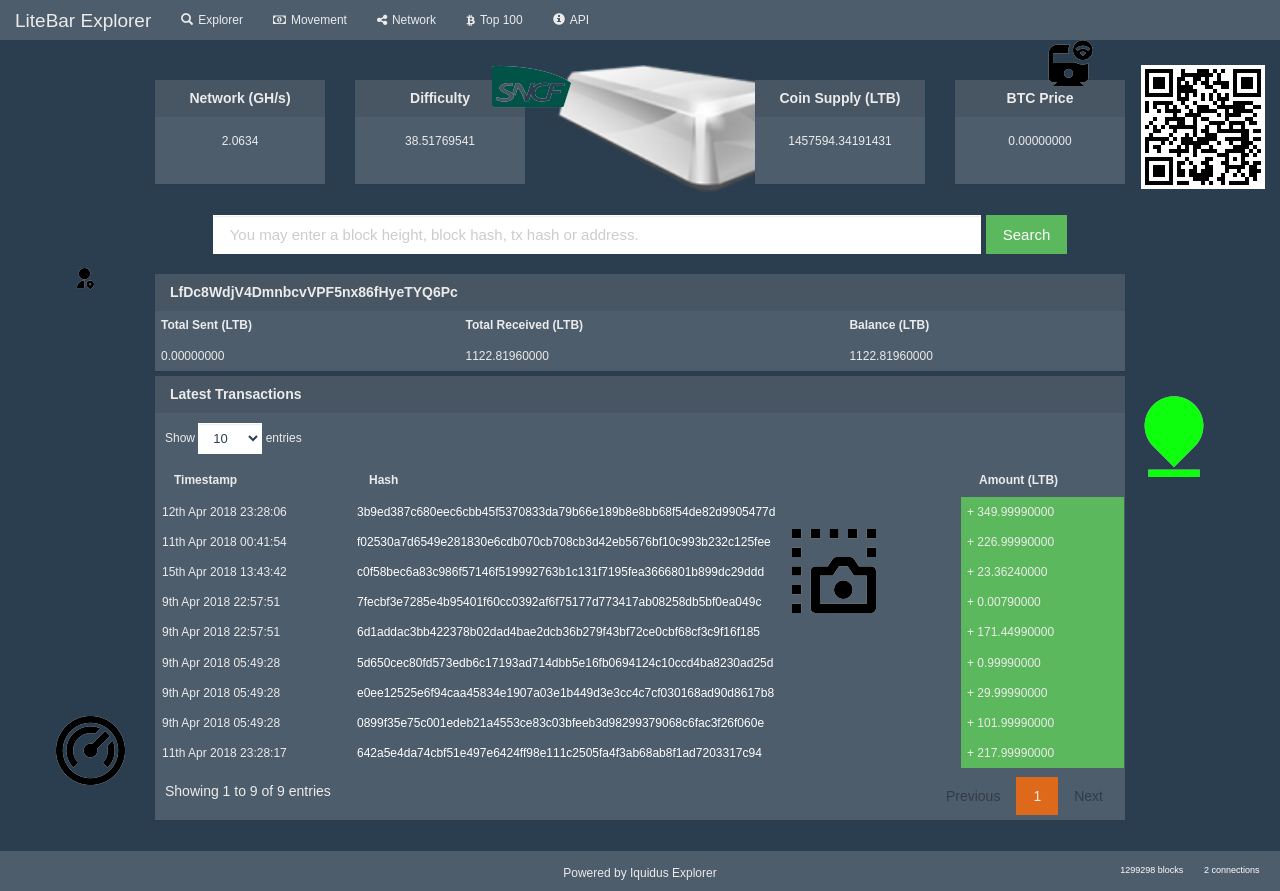  What do you see at coordinates (834, 571) in the screenshot?
I see `capture a screenshot of the current screen` at bounding box center [834, 571].